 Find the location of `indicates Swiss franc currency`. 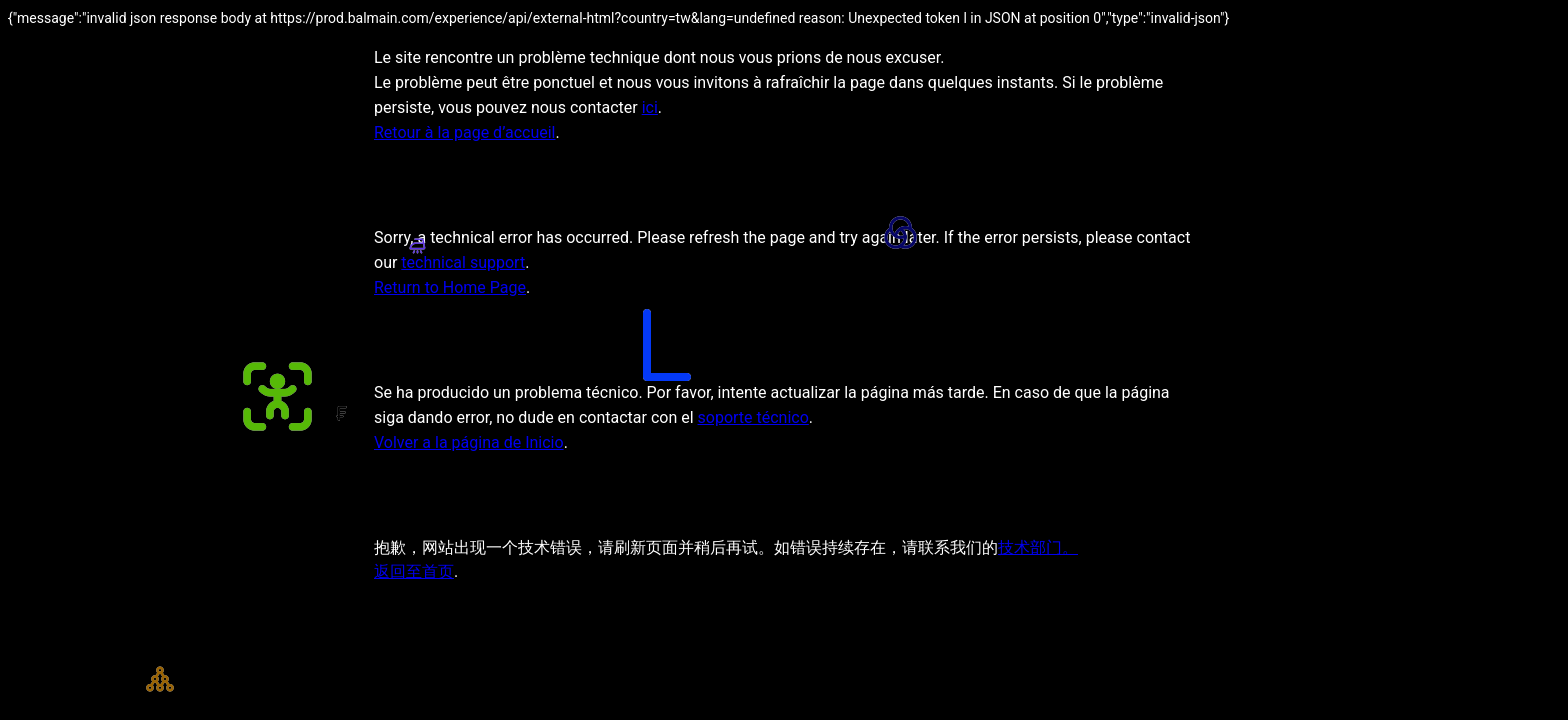

indicates Swiss franc currency is located at coordinates (341, 413).